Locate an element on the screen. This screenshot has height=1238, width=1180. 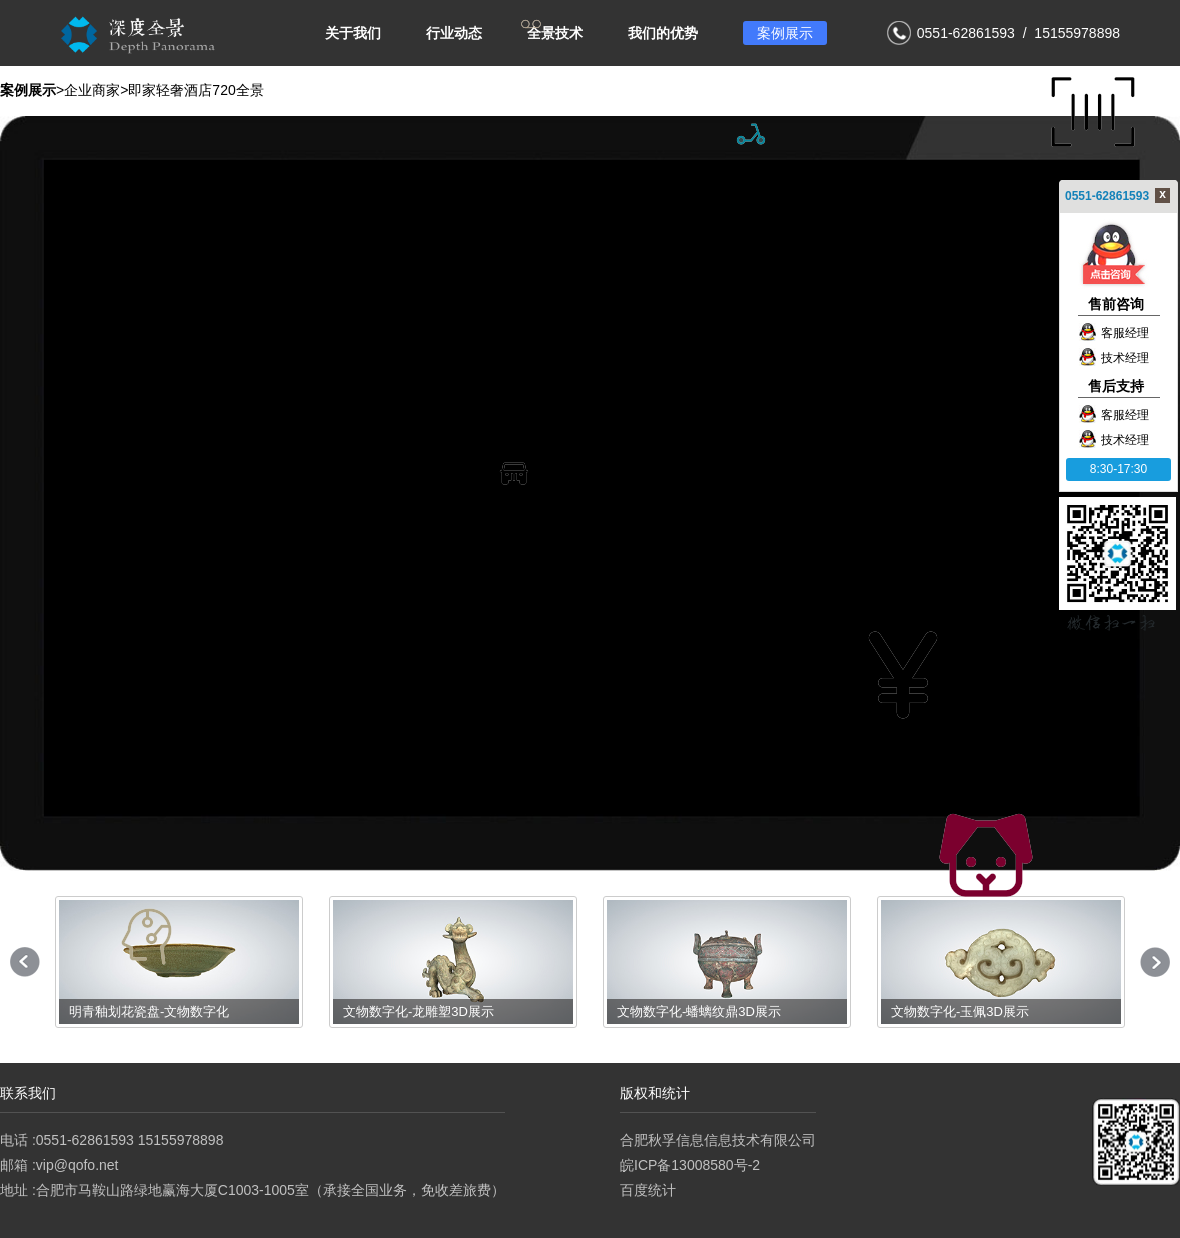
select scooter as transportation mode is located at coordinates (751, 135).